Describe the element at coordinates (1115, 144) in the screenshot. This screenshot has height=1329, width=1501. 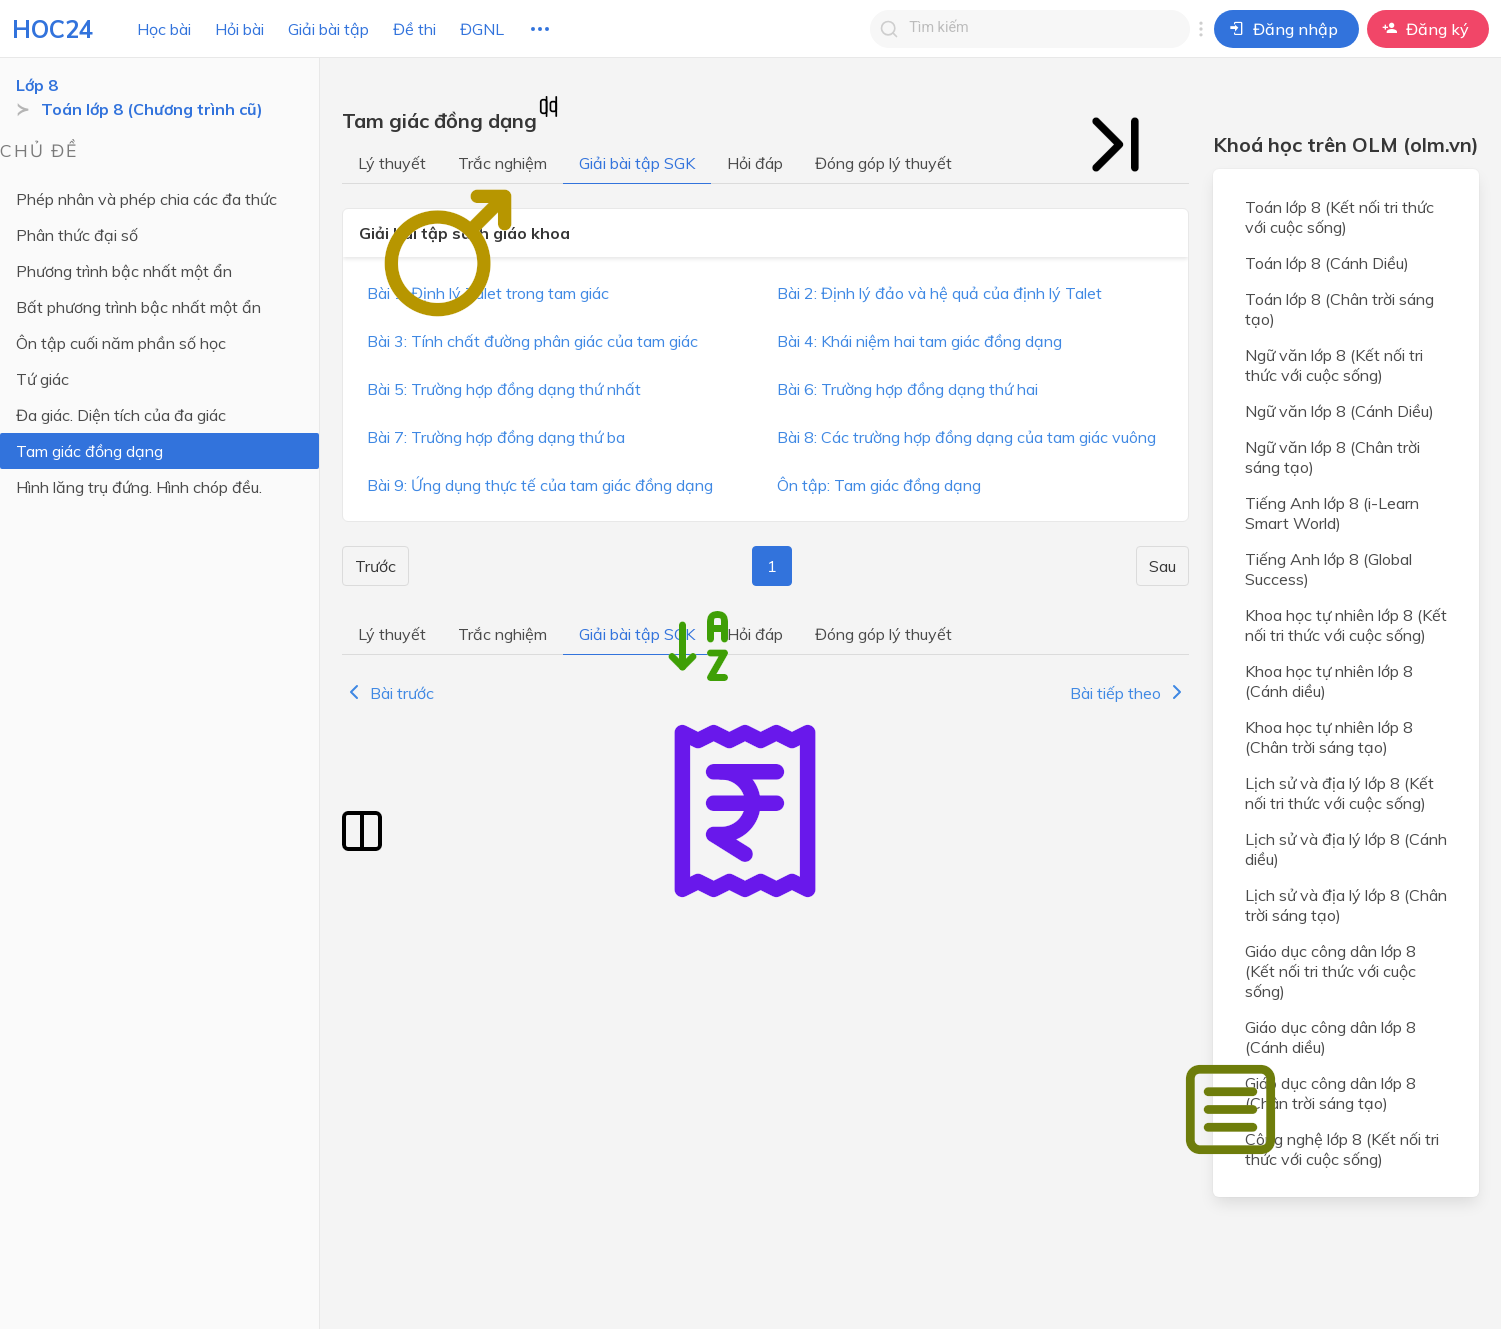
I see `skip to the end of a playlist or track` at that location.